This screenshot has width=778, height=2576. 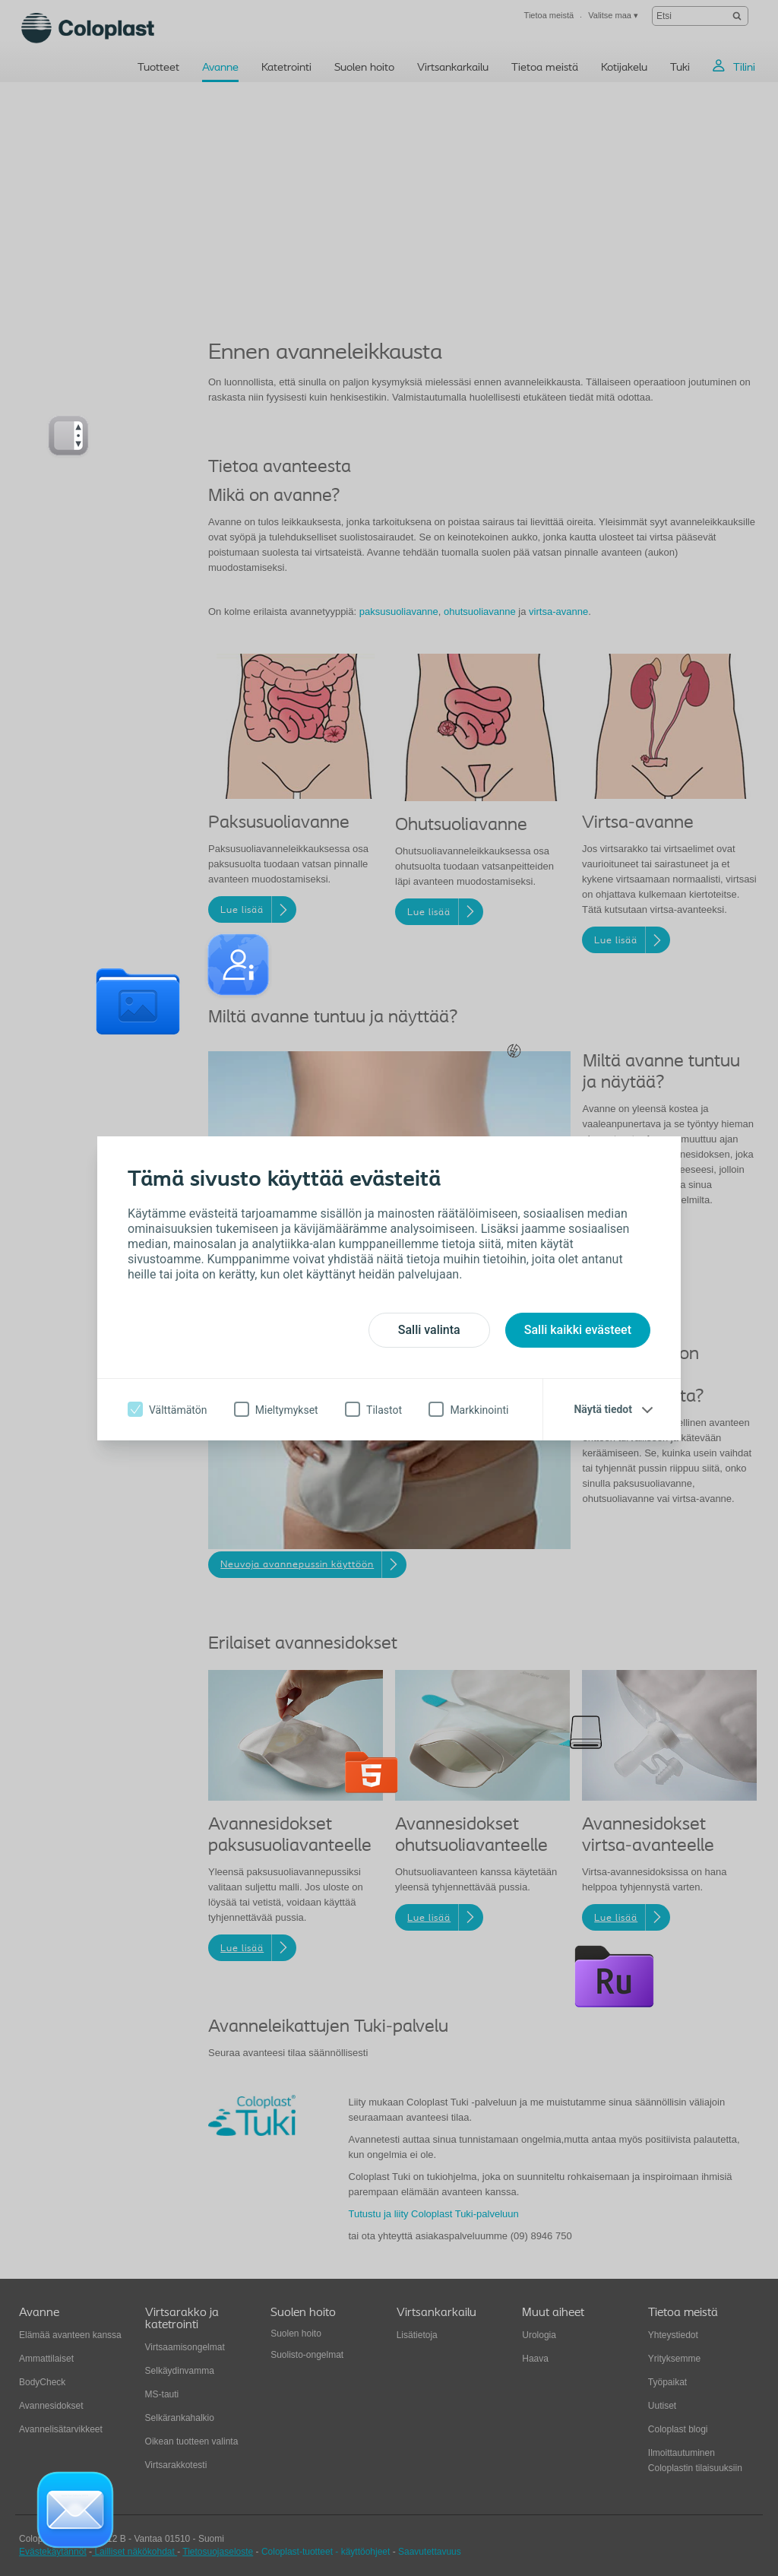 What do you see at coordinates (238, 965) in the screenshot?
I see `manage connected online accounts` at bounding box center [238, 965].